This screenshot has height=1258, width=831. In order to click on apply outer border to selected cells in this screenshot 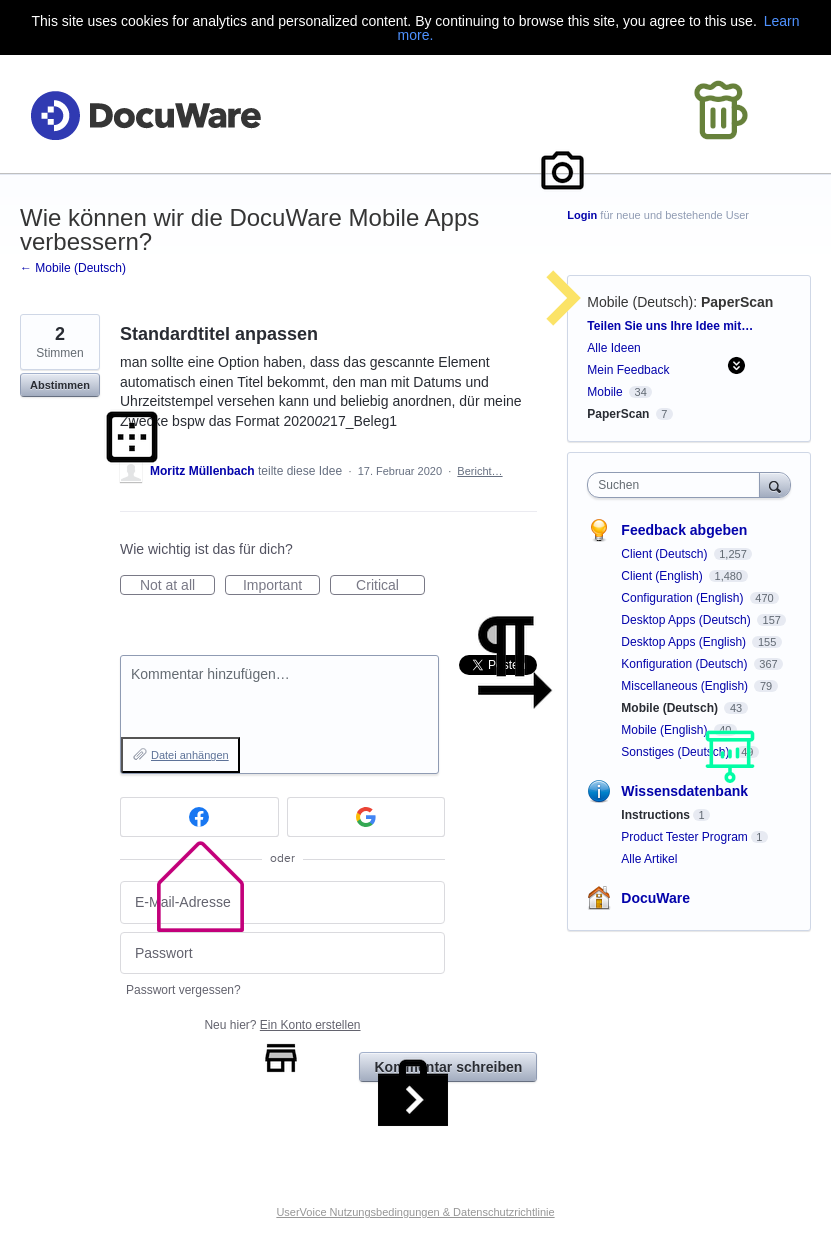, I will do `click(132, 437)`.